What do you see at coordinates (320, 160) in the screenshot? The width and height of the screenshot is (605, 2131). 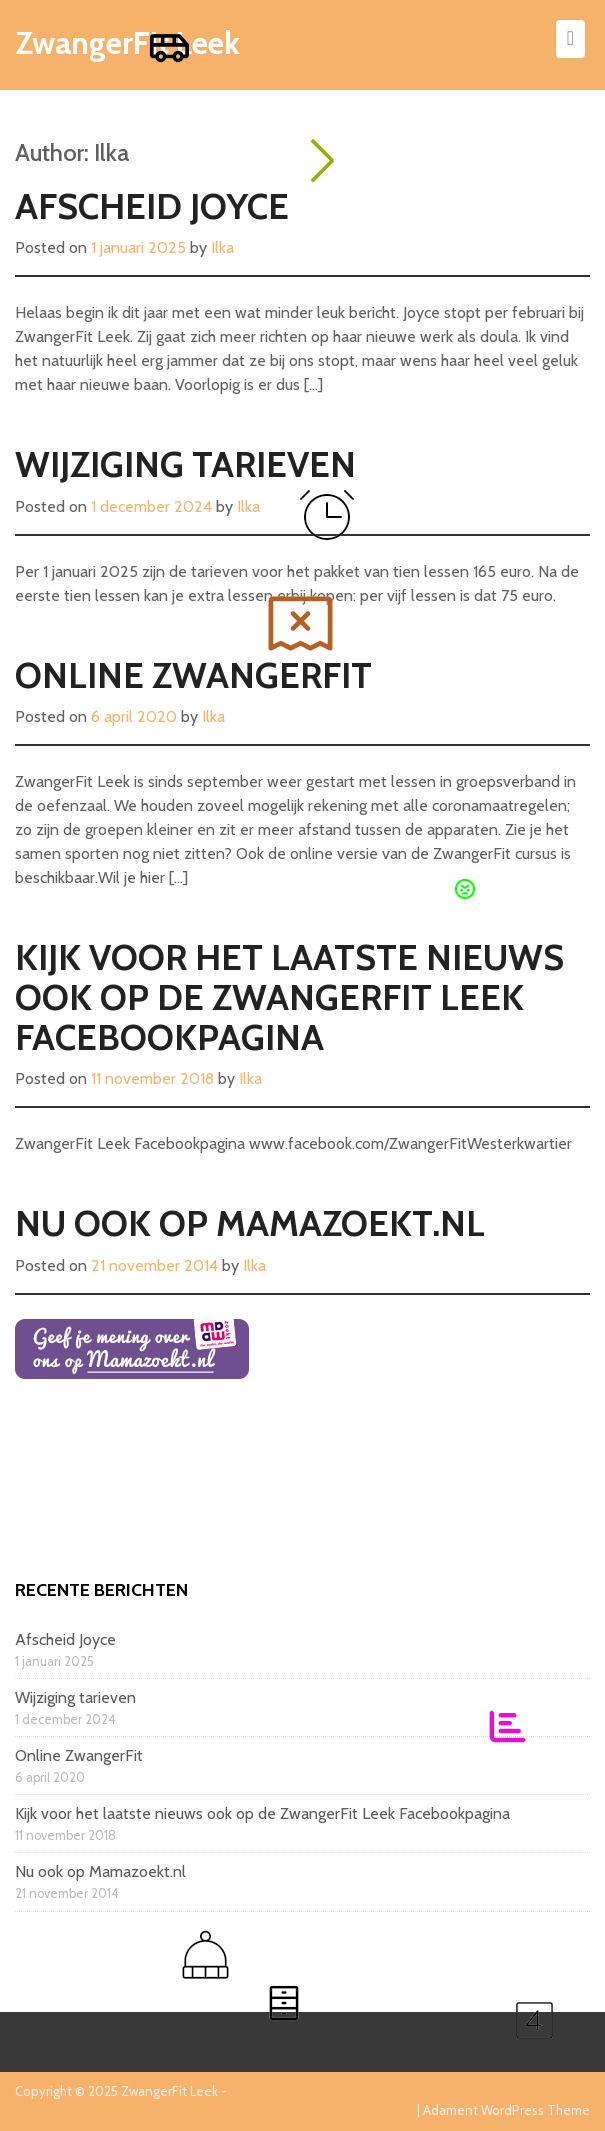 I see `navigate to the next item or page` at bounding box center [320, 160].